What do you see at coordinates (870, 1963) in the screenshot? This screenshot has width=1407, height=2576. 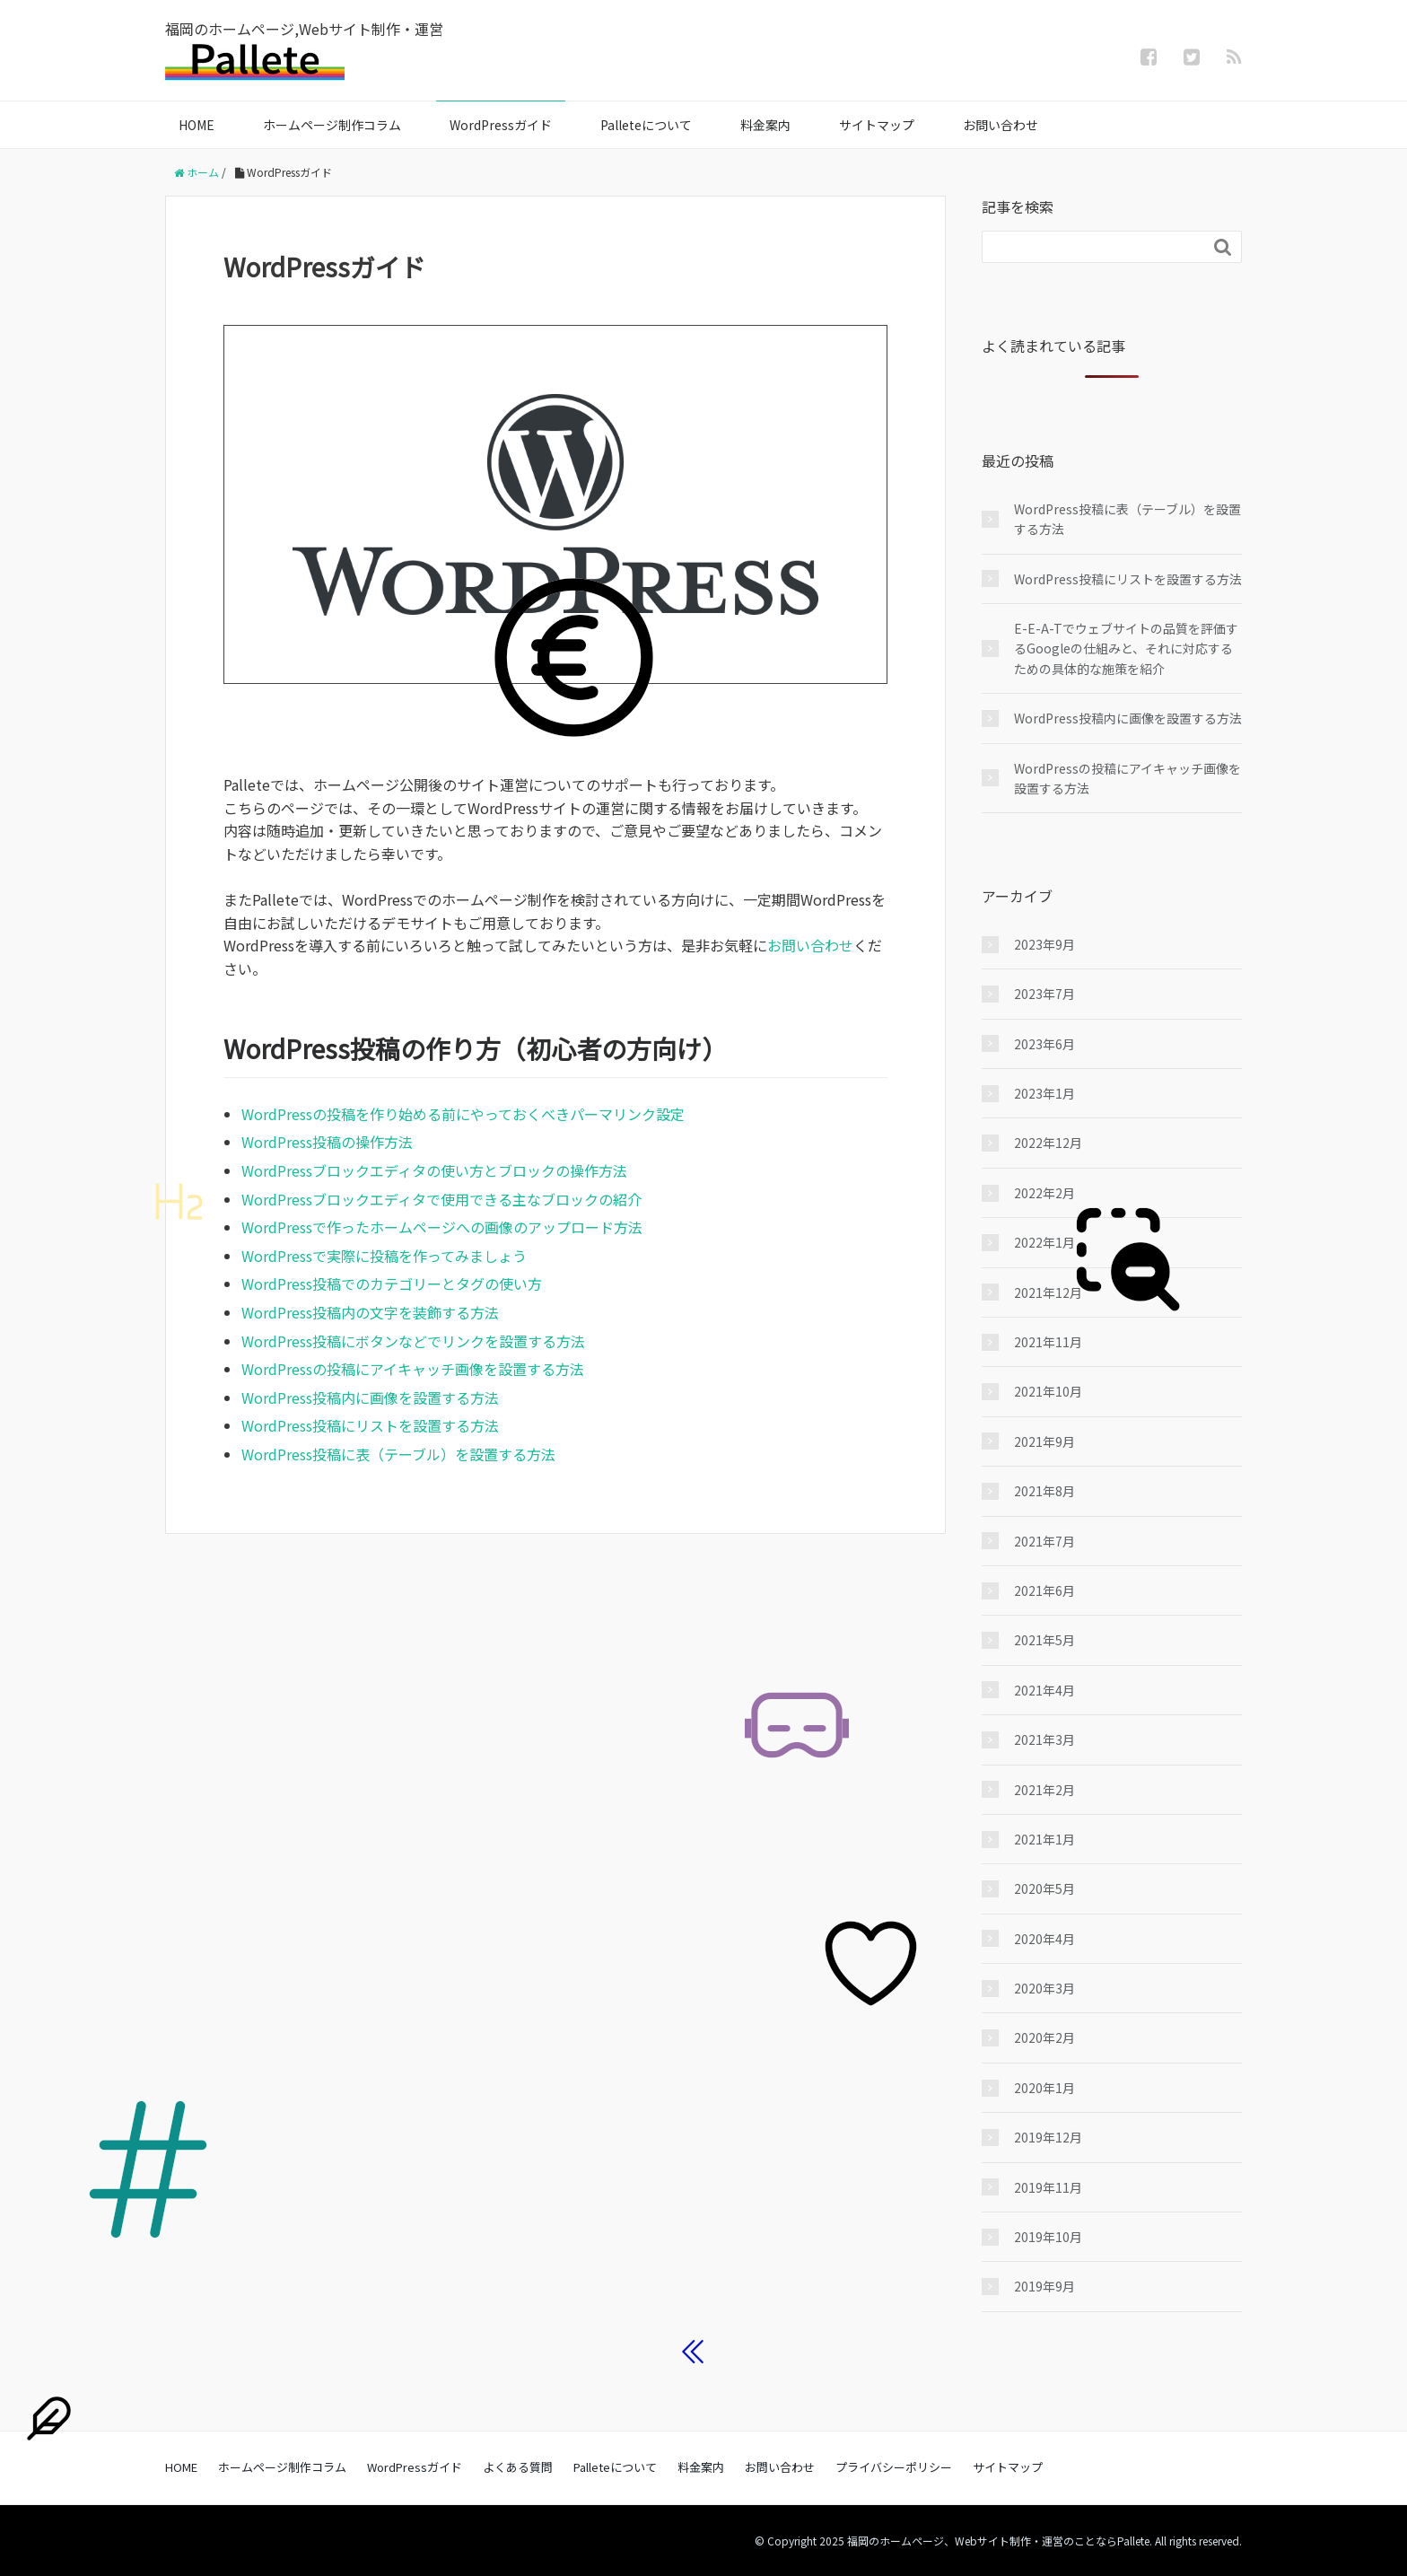 I see `add item to favorites` at bounding box center [870, 1963].